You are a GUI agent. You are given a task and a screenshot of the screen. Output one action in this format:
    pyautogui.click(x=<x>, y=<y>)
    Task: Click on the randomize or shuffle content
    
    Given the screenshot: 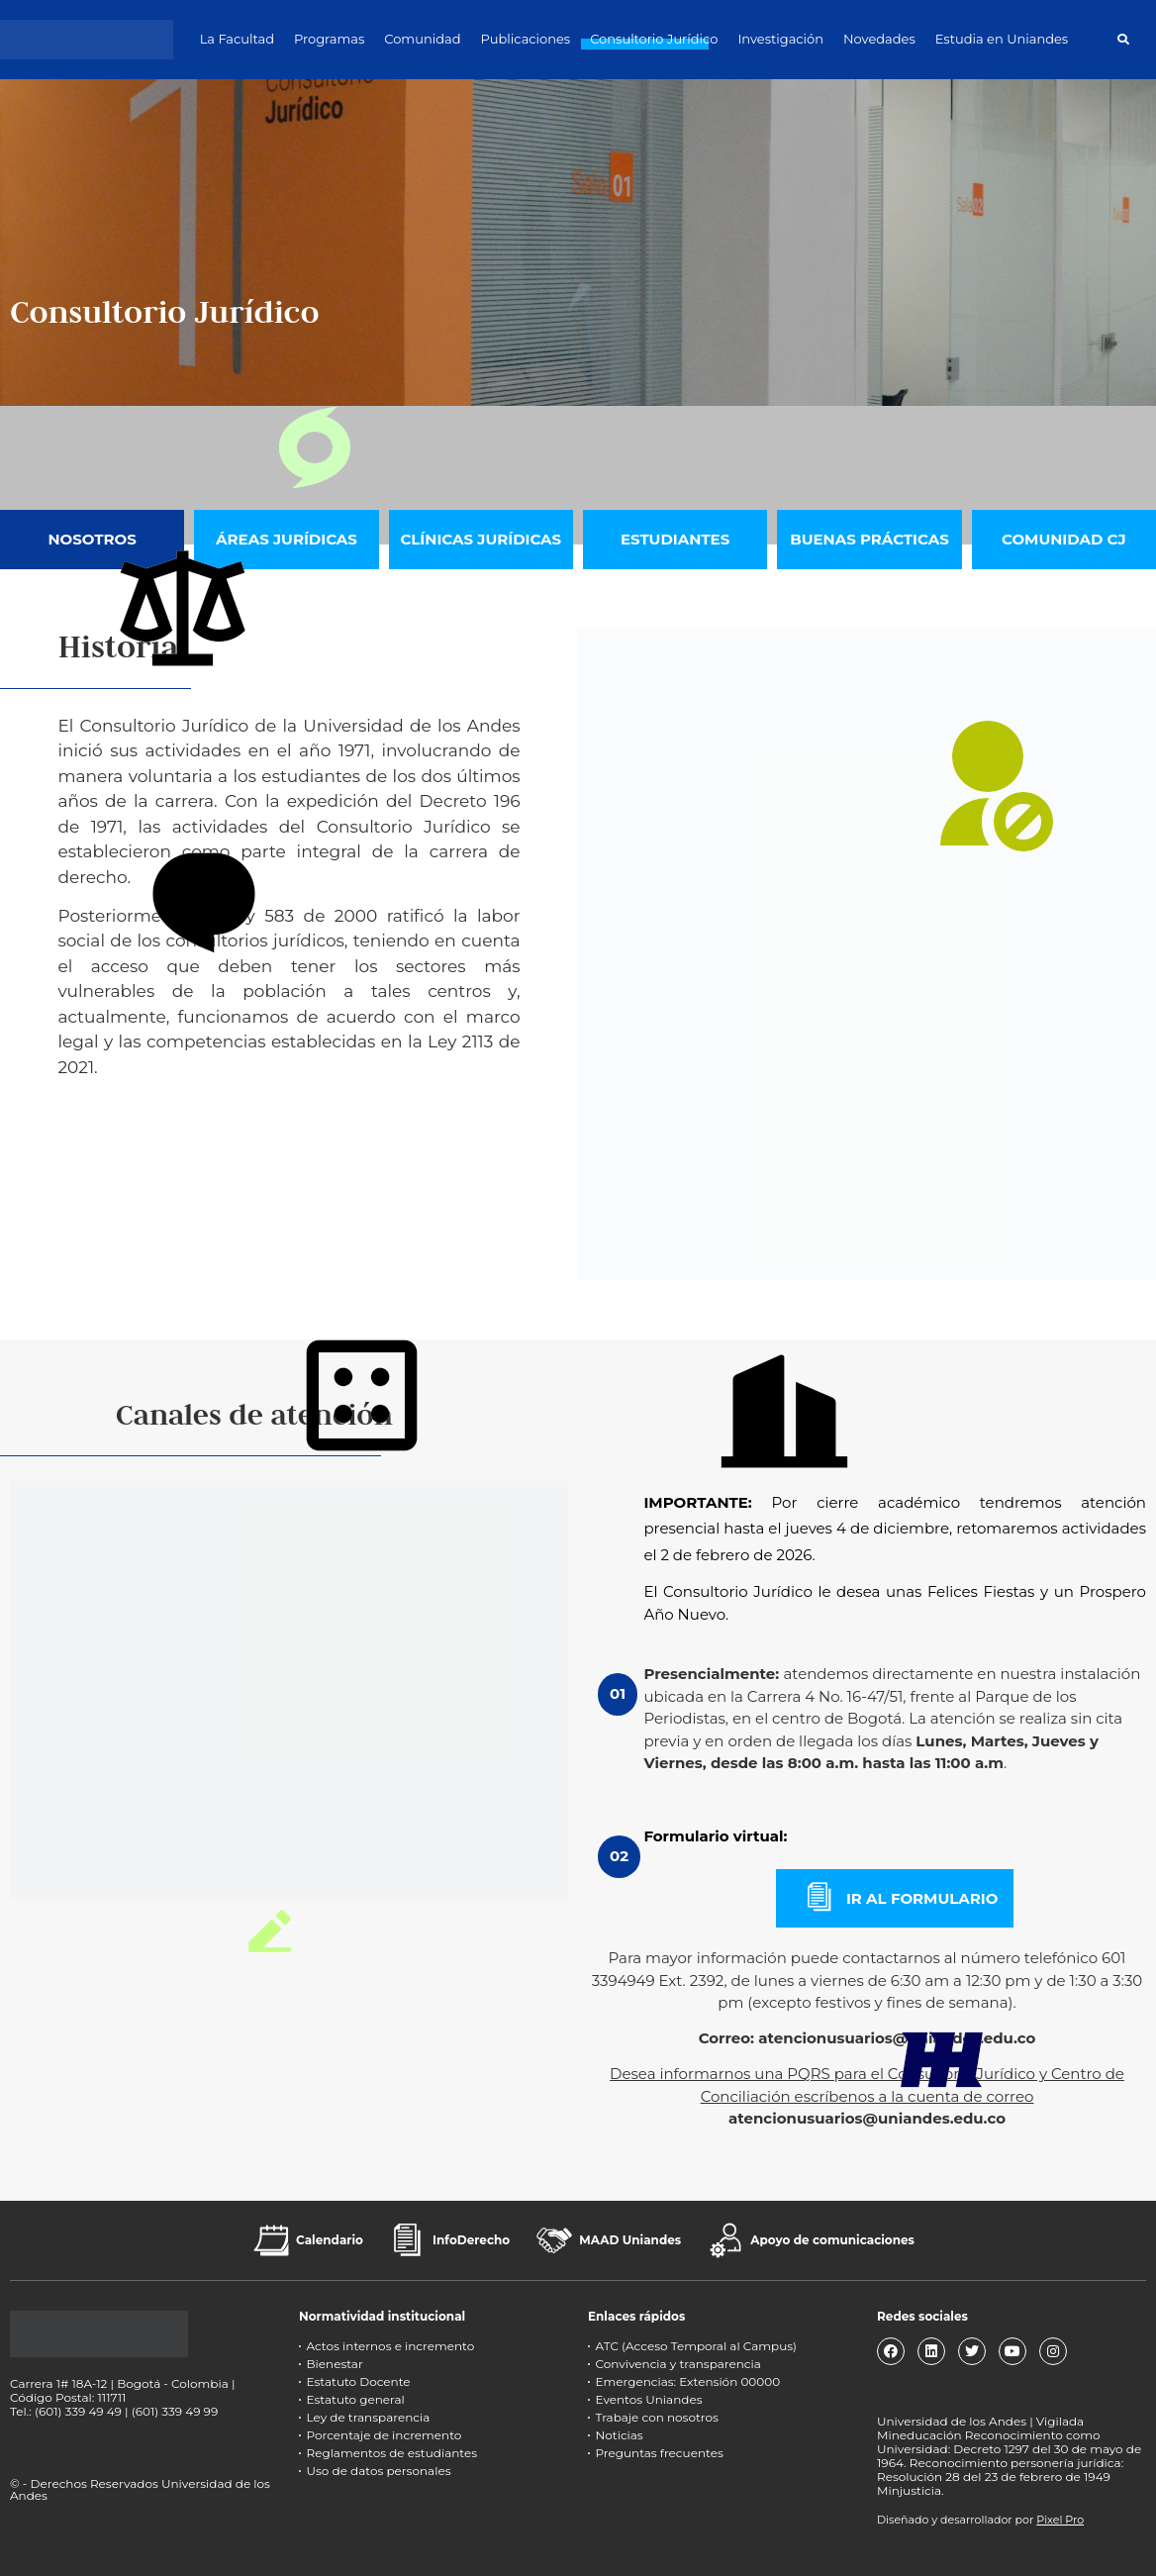 What is the action you would take?
    pyautogui.click(x=361, y=1395)
    